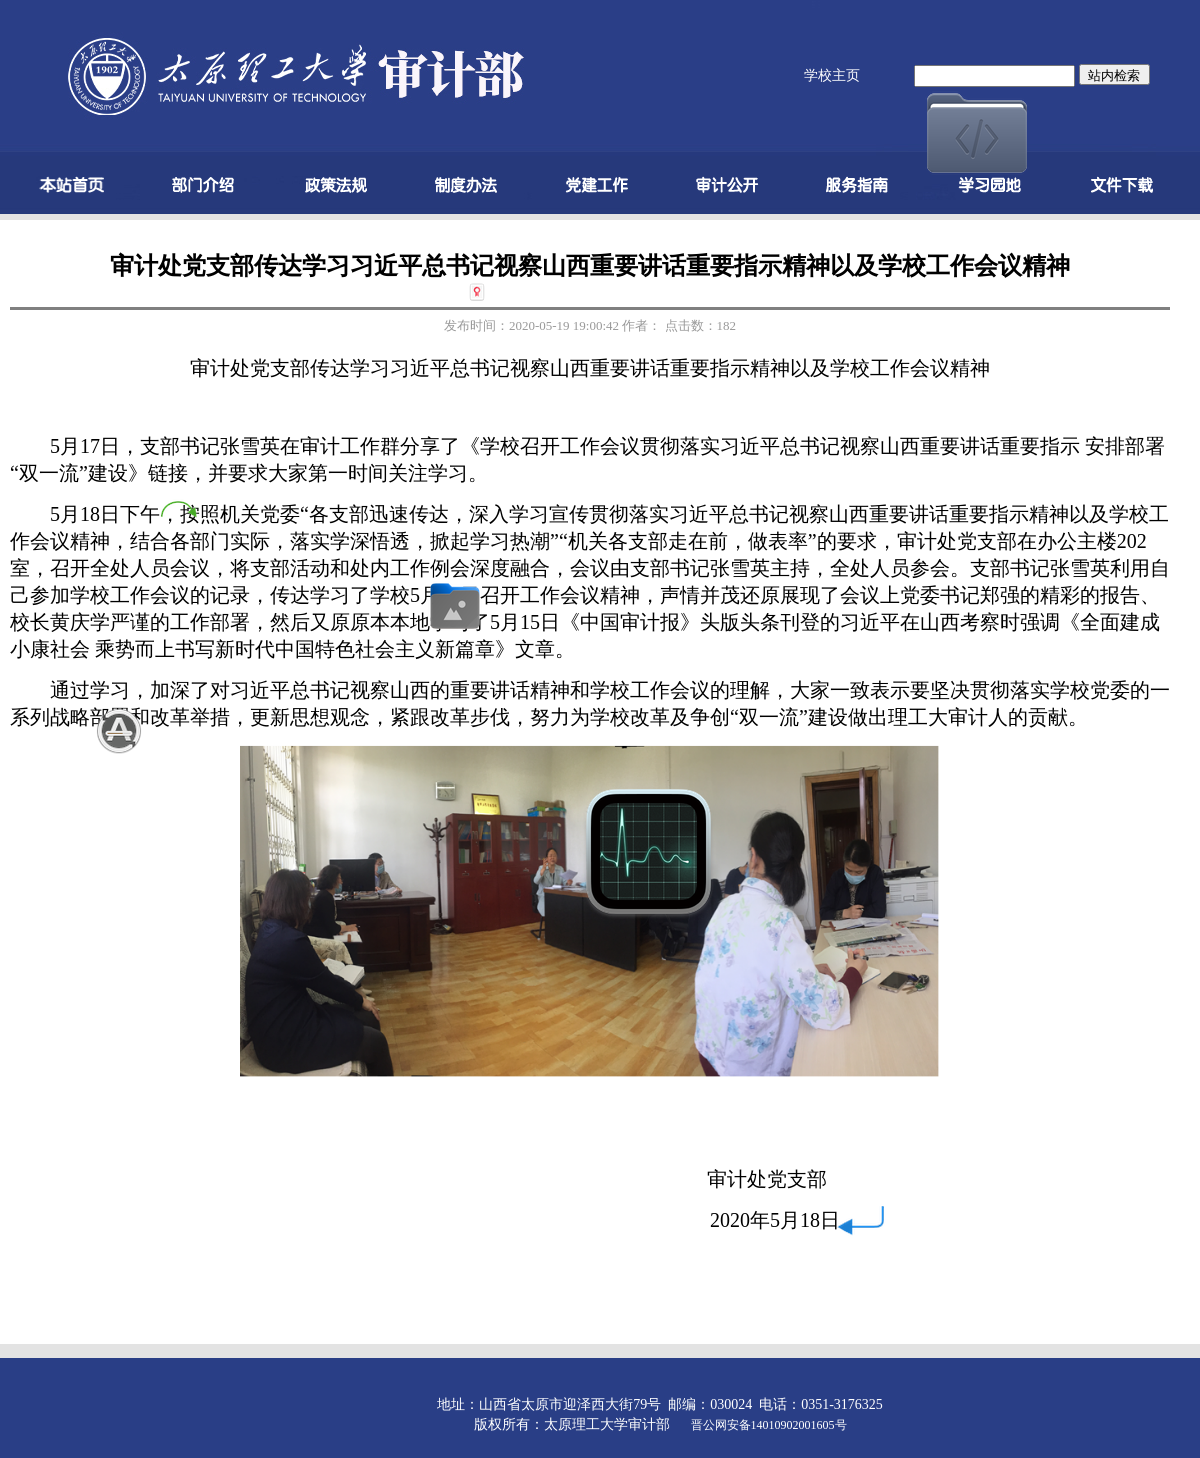 The width and height of the screenshot is (1200, 1458). I want to click on open your code projects folder, so click(977, 133).